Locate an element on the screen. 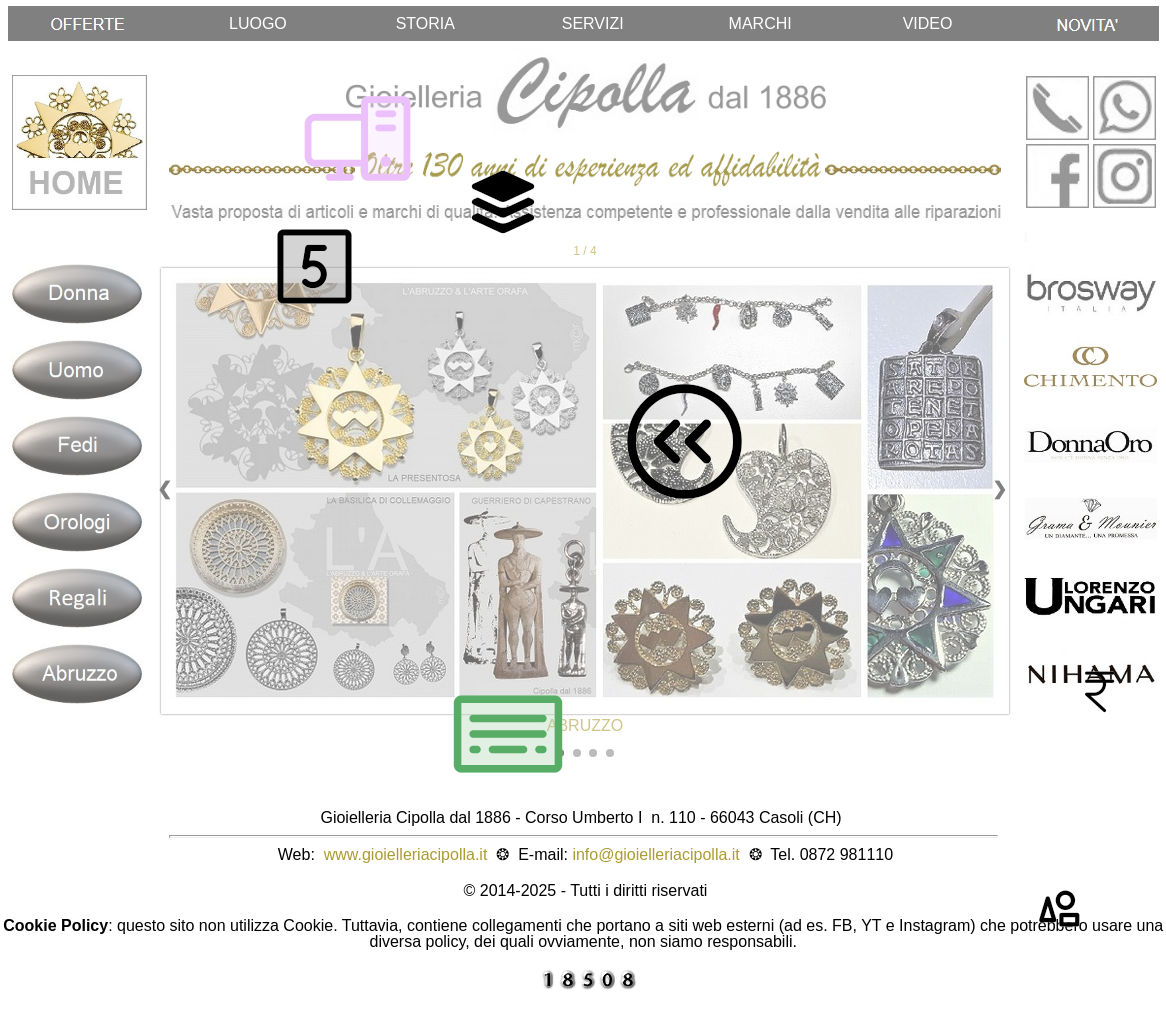 The width and height of the screenshot is (1166, 1019). select or input the number five is located at coordinates (314, 266).